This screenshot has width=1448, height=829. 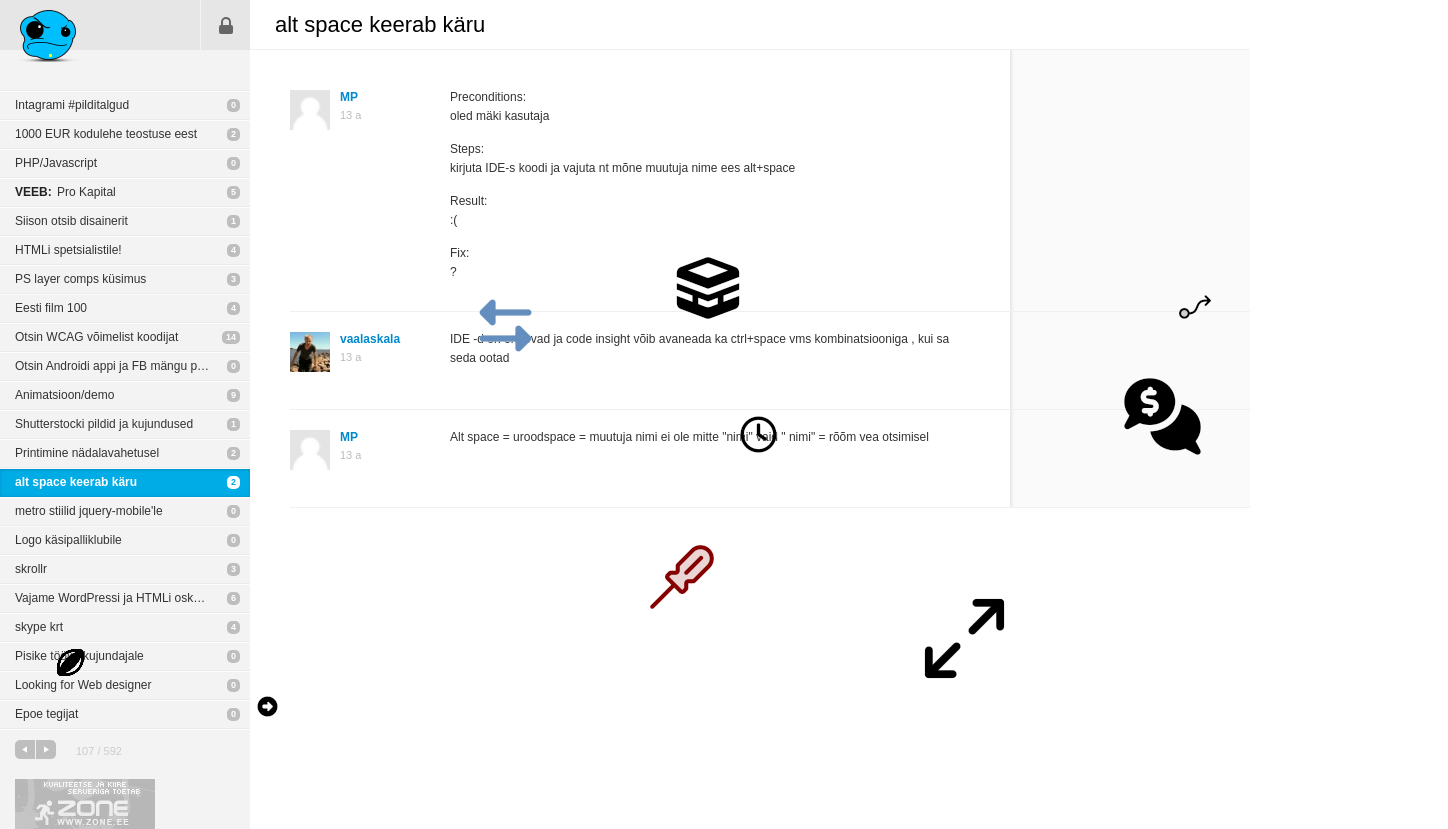 I want to click on access islamic prayer times or qibla direction, so click(x=708, y=288).